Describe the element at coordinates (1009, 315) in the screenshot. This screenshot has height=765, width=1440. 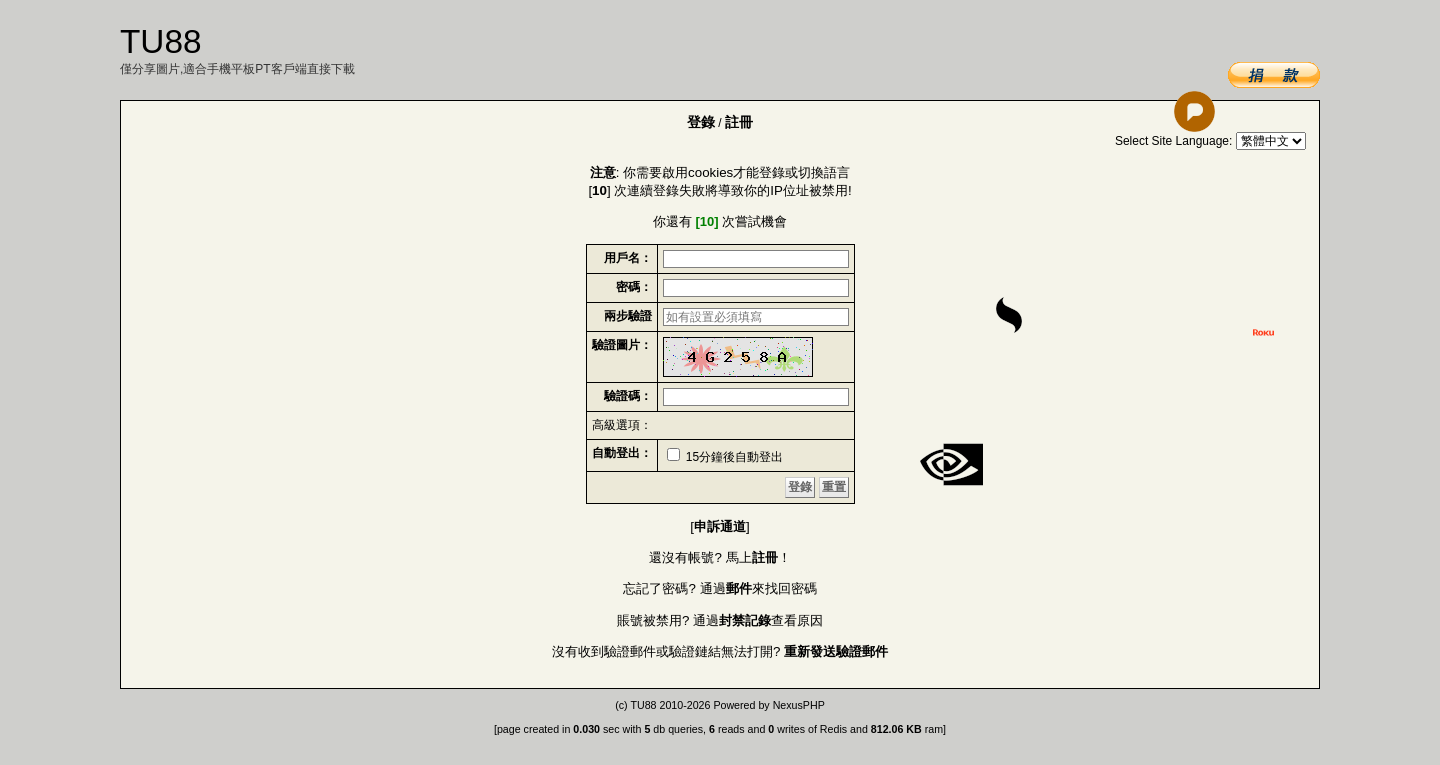
I see `sencha framework branding logo` at that location.